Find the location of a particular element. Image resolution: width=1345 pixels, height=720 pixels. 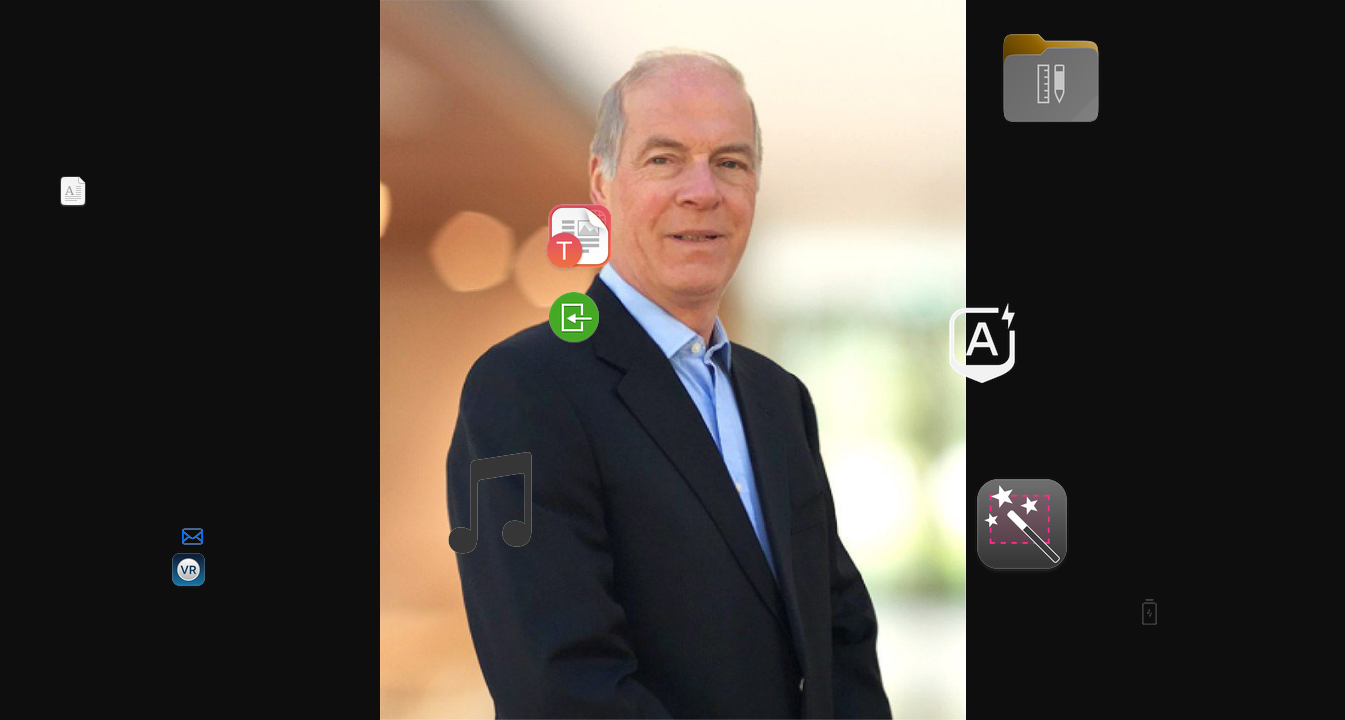

launch VR monitor application is located at coordinates (188, 569).